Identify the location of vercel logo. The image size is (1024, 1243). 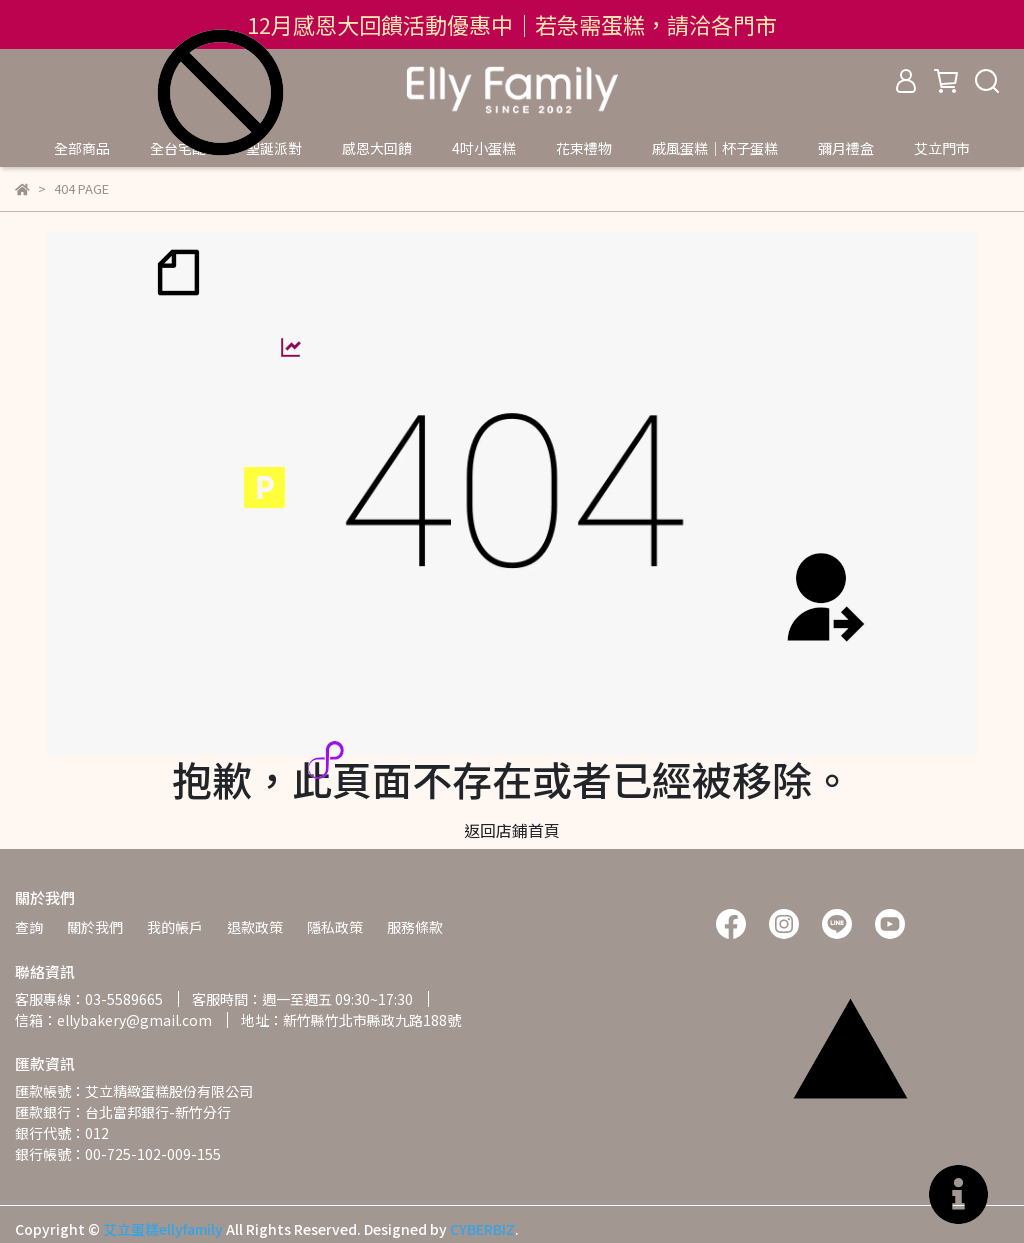
(850, 1048).